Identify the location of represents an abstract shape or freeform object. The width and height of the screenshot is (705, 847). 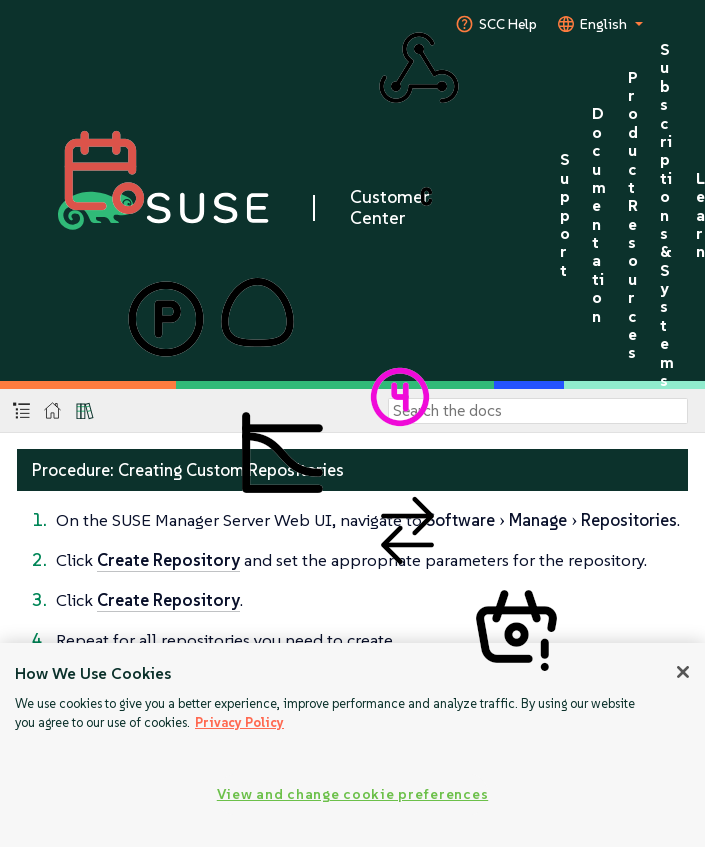
(257, 310).